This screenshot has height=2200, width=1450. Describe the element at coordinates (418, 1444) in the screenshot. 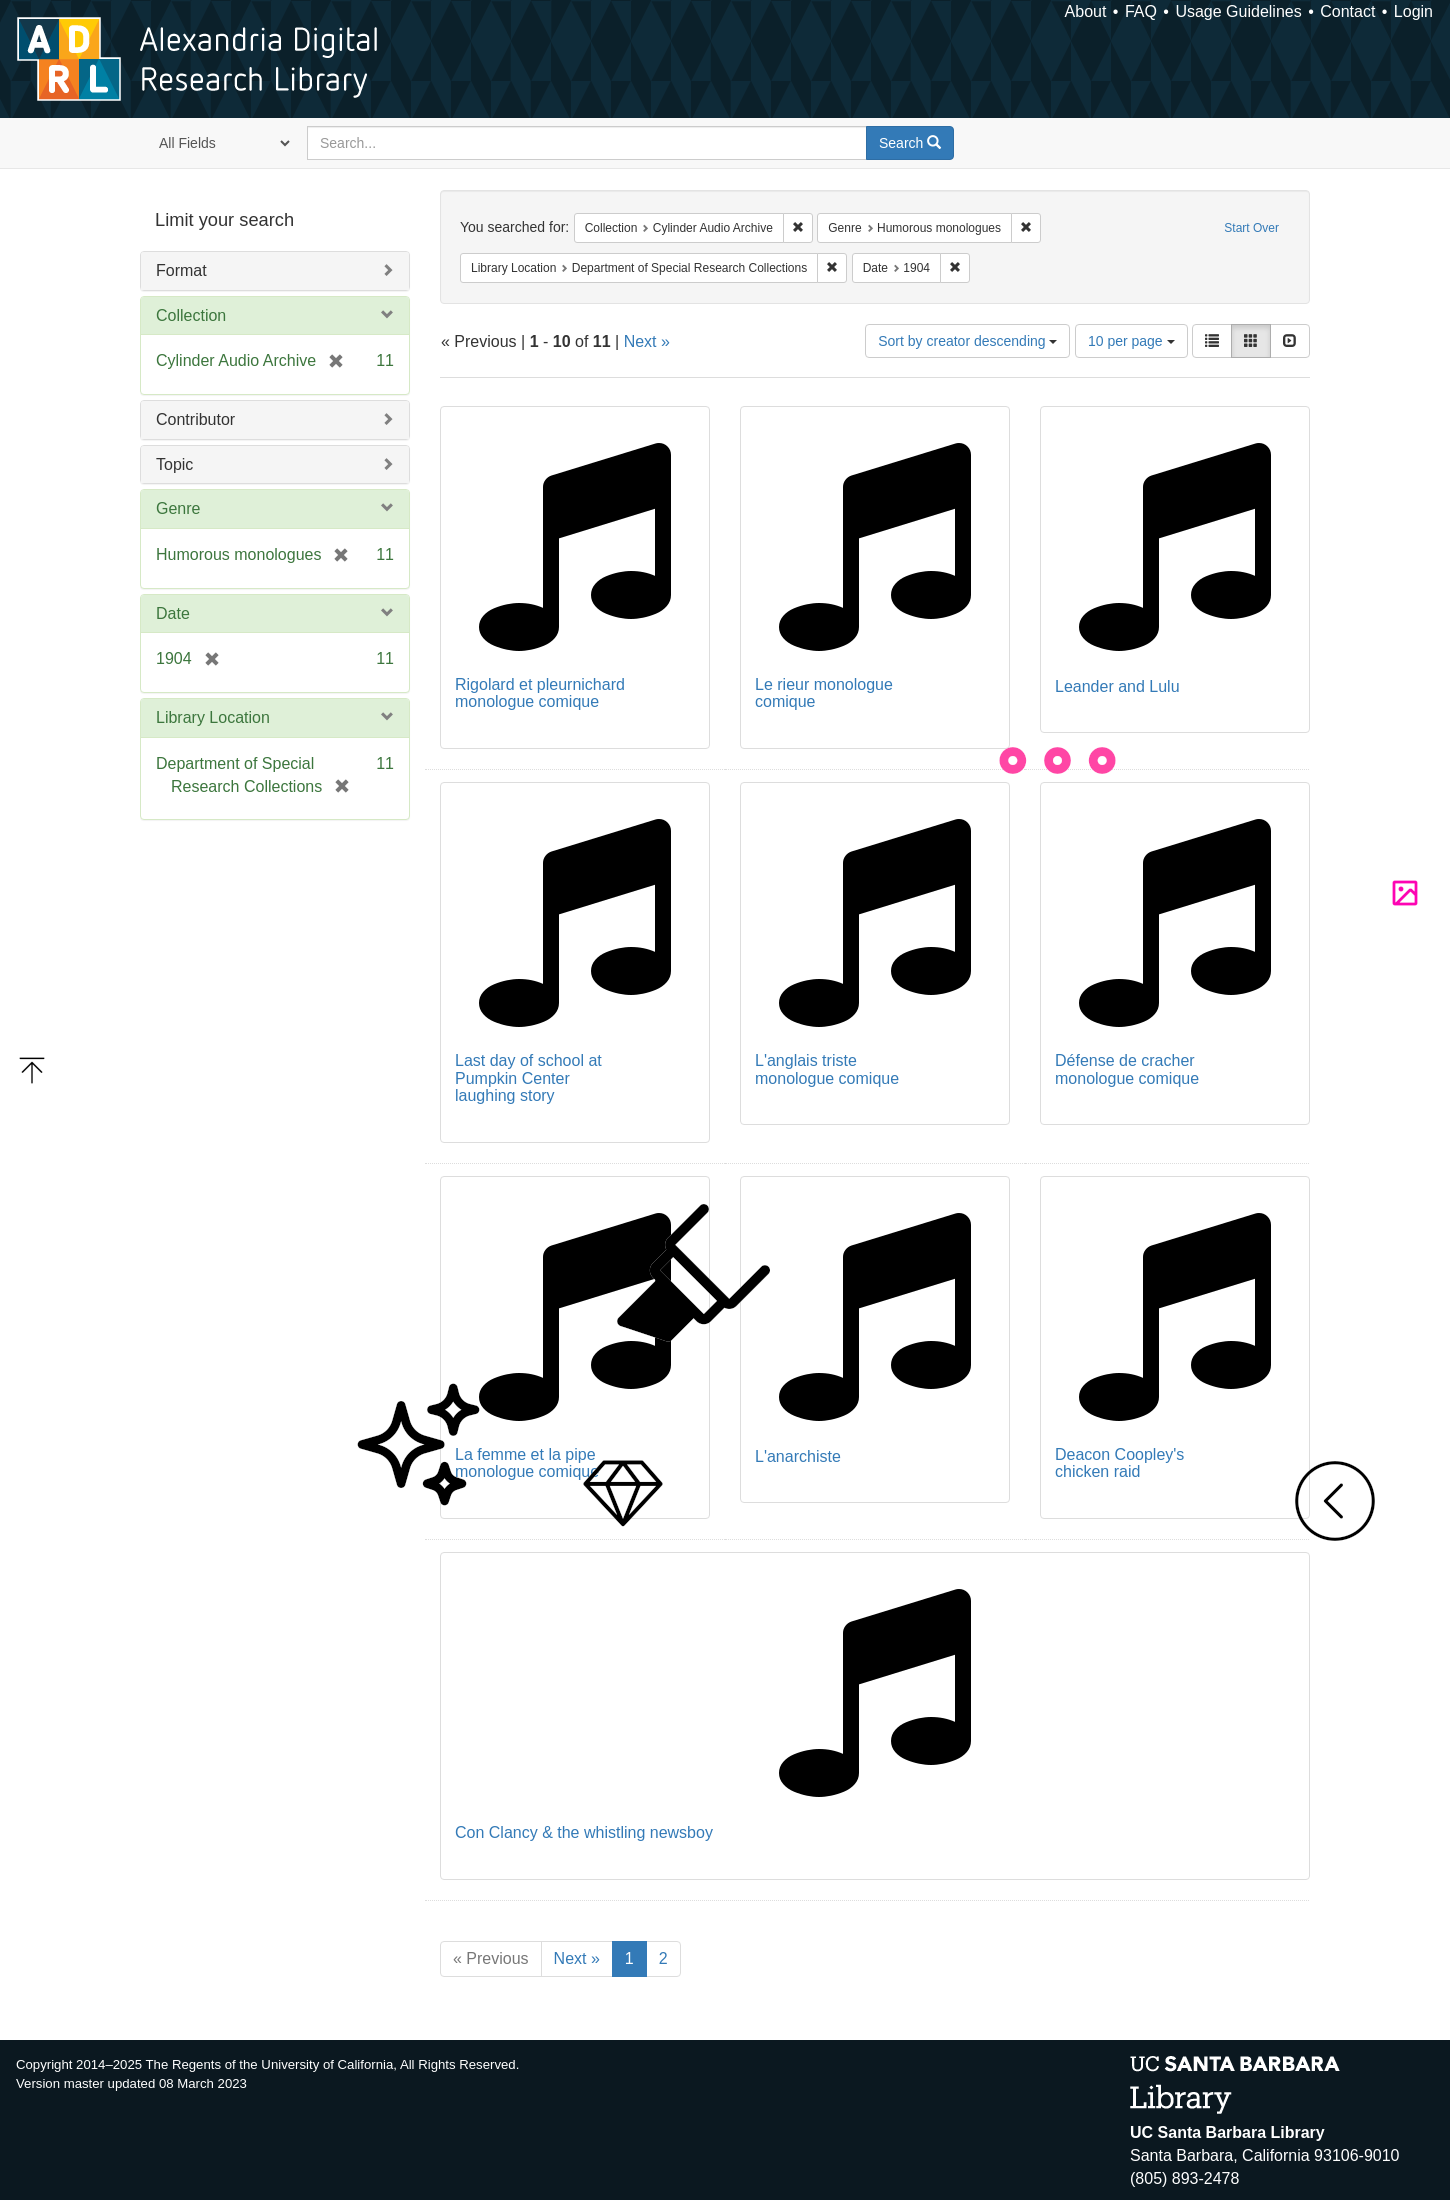

I see `indicates new or AI-generated content` at that location.